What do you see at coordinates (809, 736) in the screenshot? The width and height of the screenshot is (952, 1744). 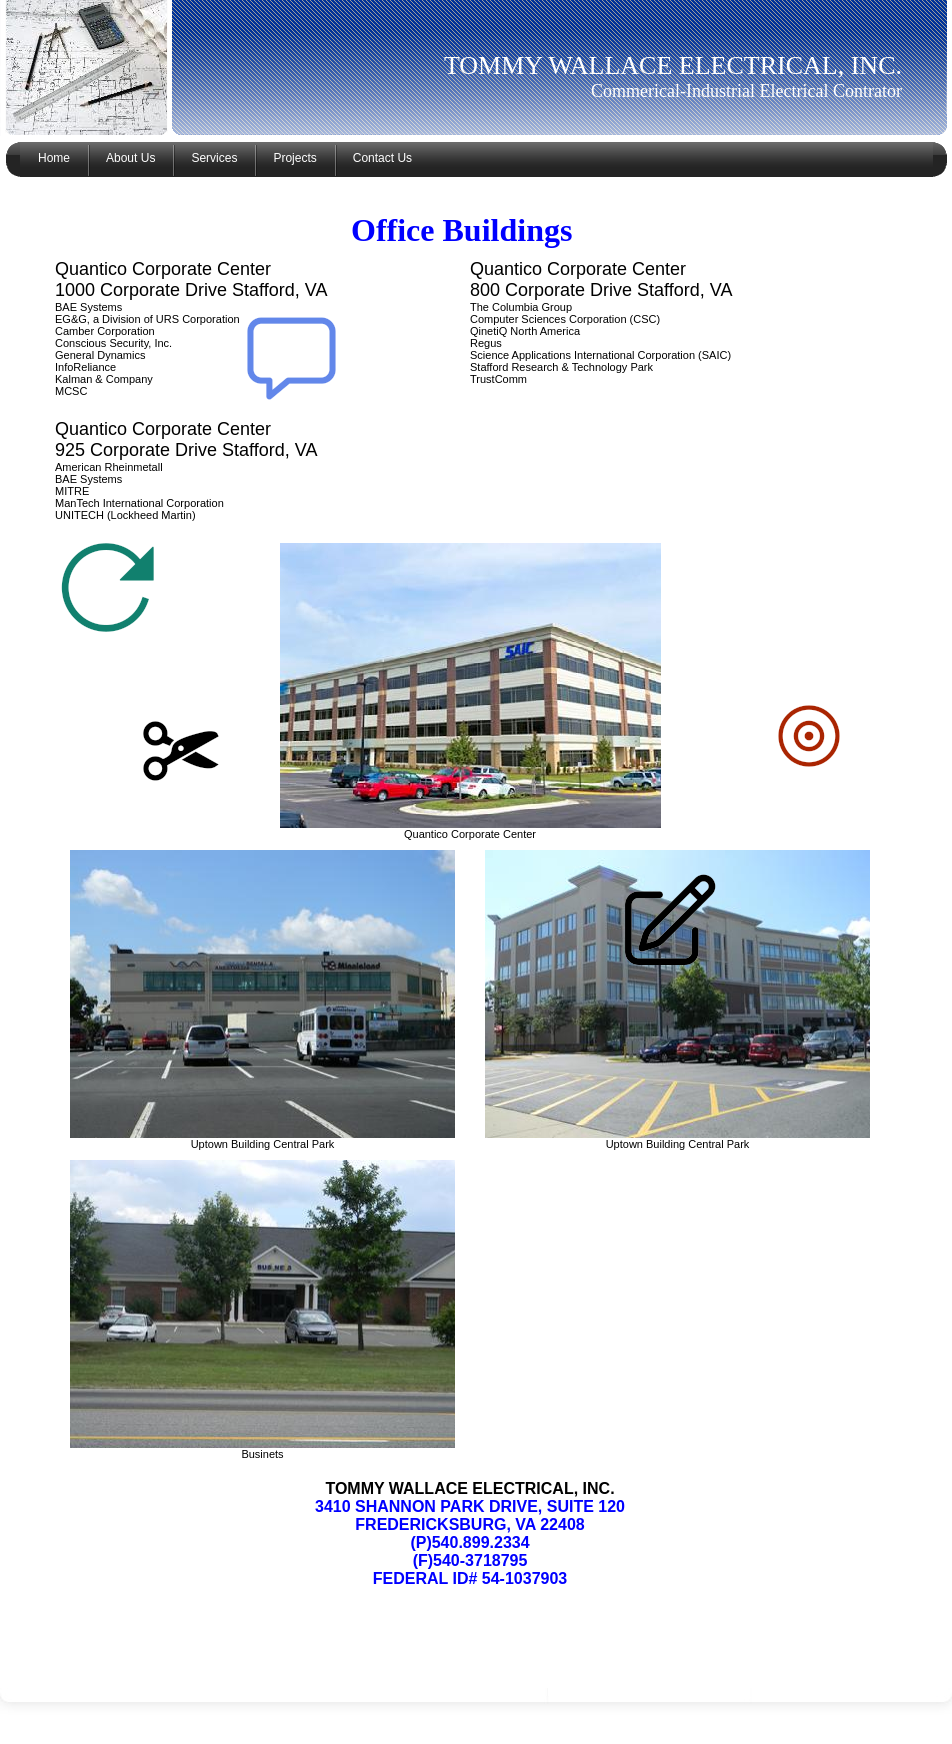 I see `play or access media library` at bounding box center [809, 736].